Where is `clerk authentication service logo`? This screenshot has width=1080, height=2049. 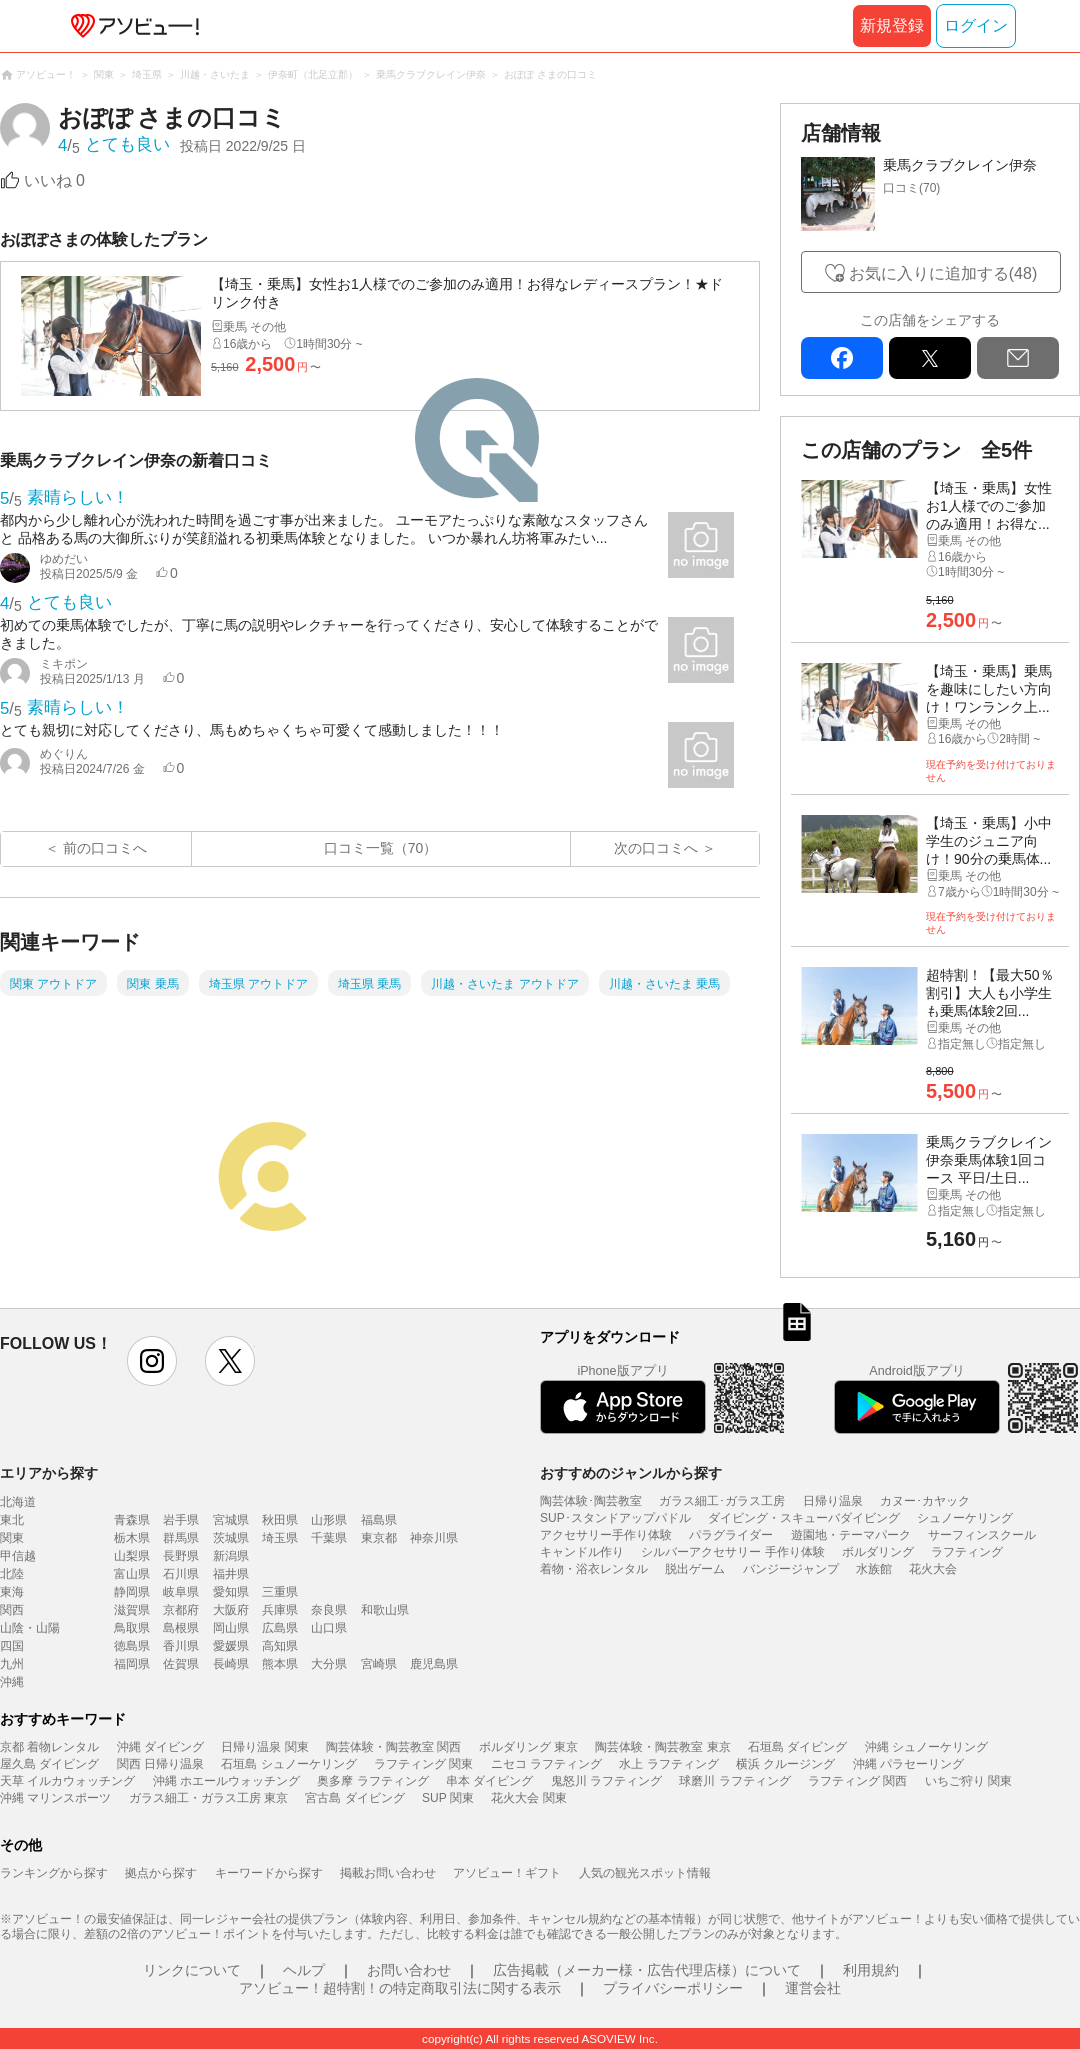
clerk authentication service logo is located at coordinates (262, 1176).